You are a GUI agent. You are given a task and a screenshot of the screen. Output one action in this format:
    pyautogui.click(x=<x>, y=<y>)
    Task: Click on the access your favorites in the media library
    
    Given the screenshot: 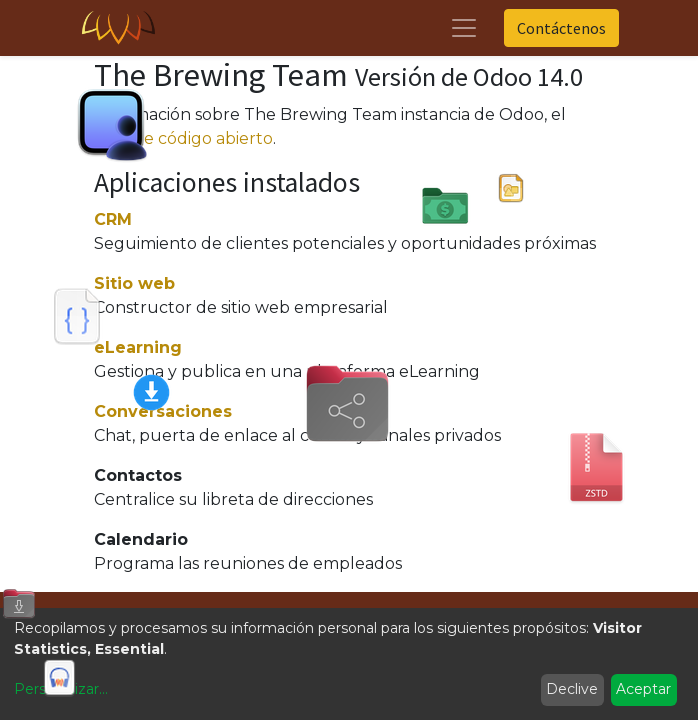 What is the action you would take?
    pyautogui.click(x=489, y=333)
    